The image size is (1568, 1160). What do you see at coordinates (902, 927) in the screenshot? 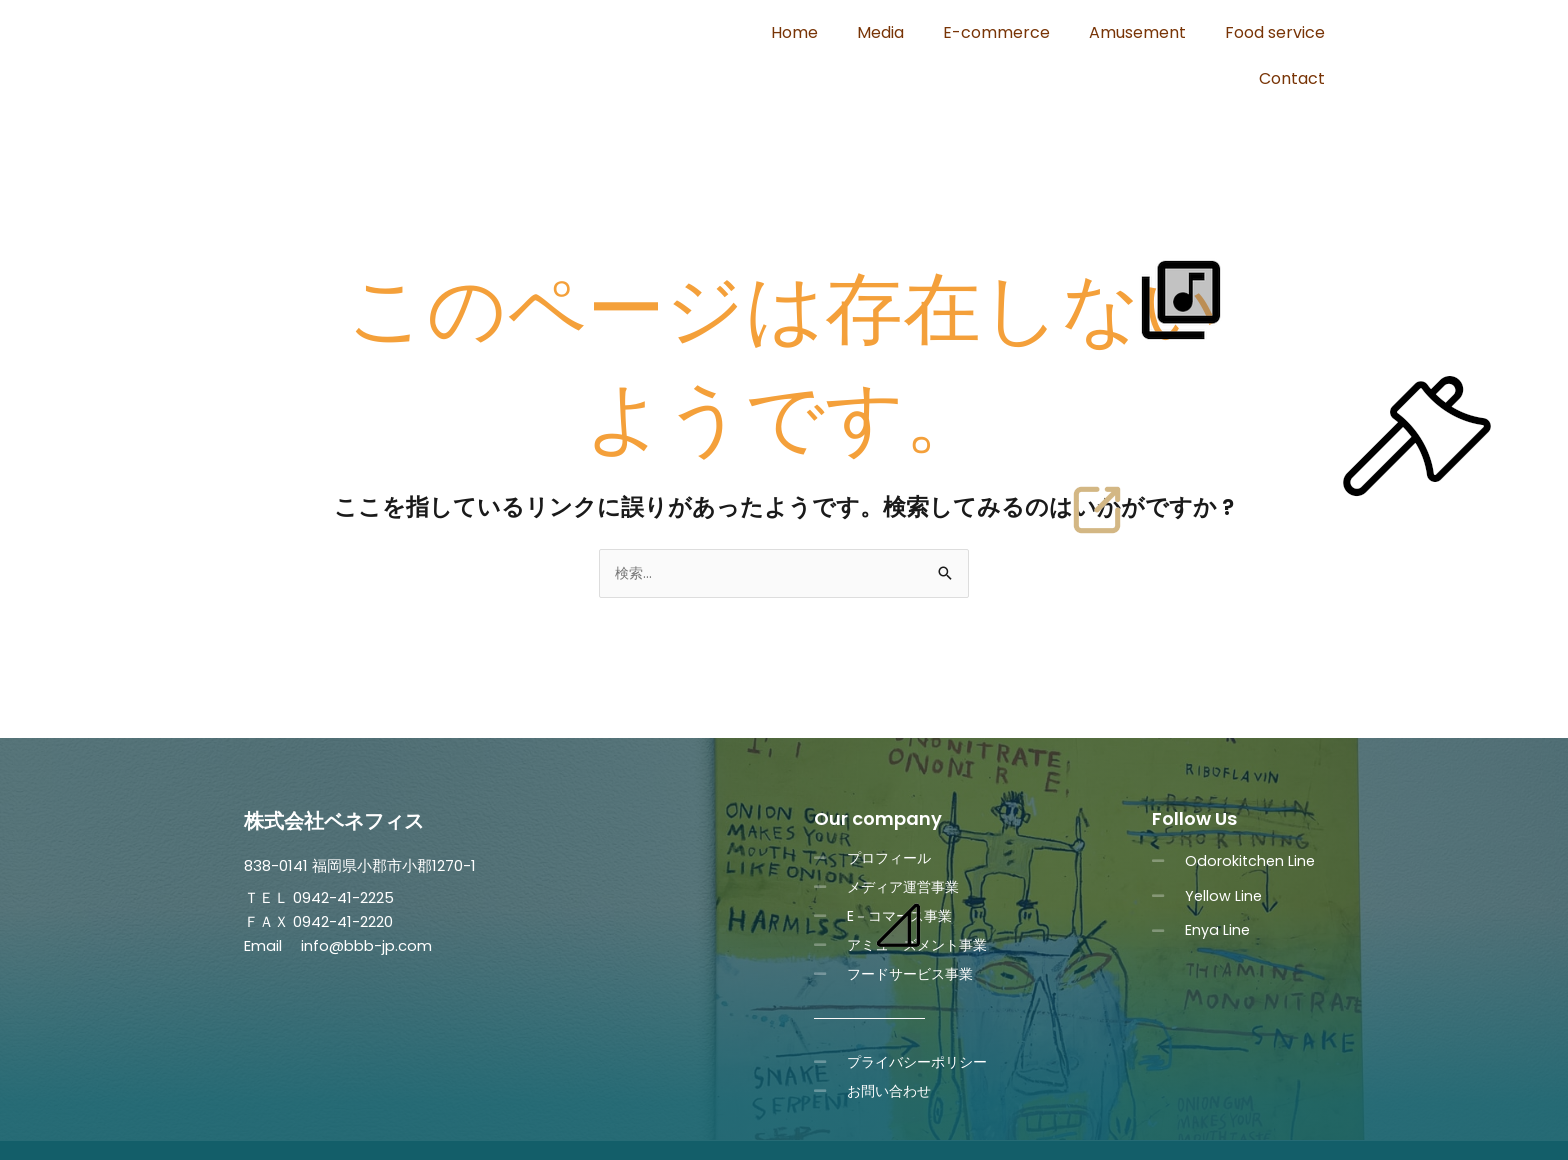
I see `indicates strong cellular network signal` at bounding box center [902, 927].